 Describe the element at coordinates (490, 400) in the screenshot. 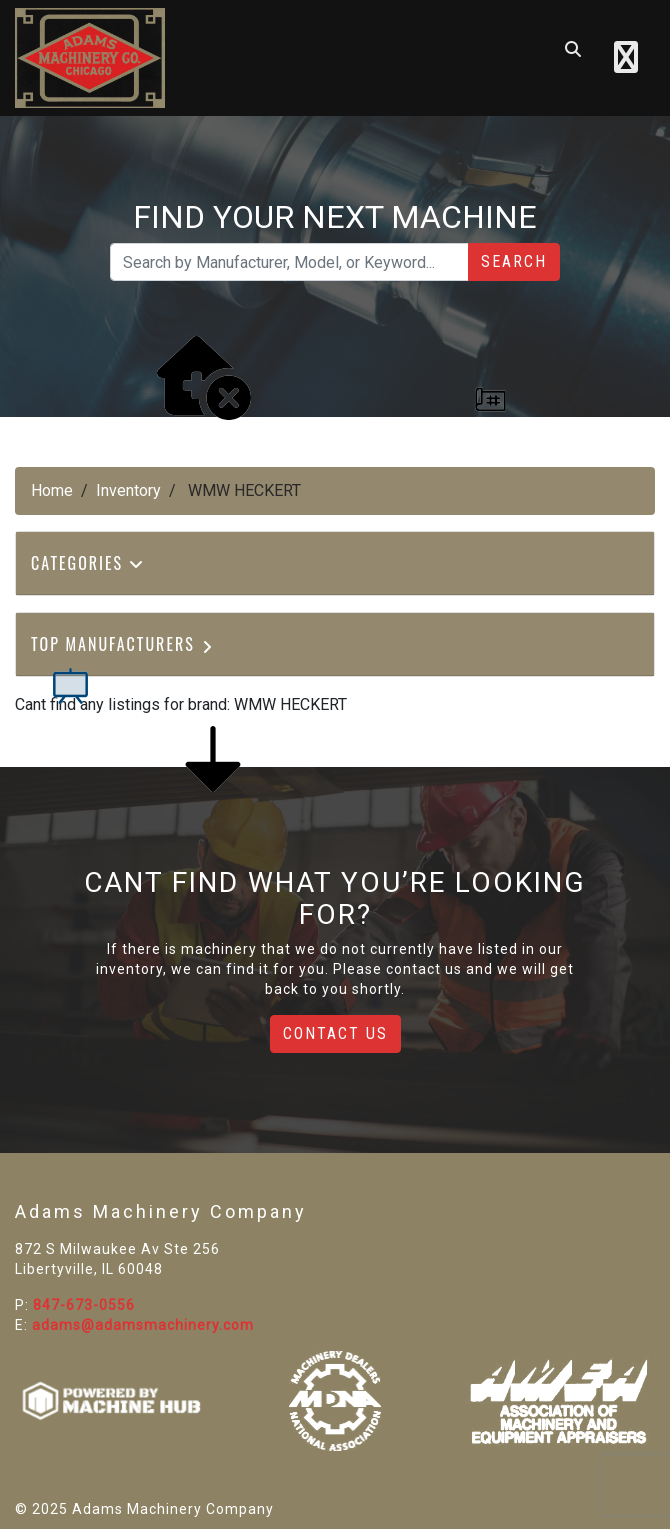

I see `view project blueprints or technical plans` at that location.